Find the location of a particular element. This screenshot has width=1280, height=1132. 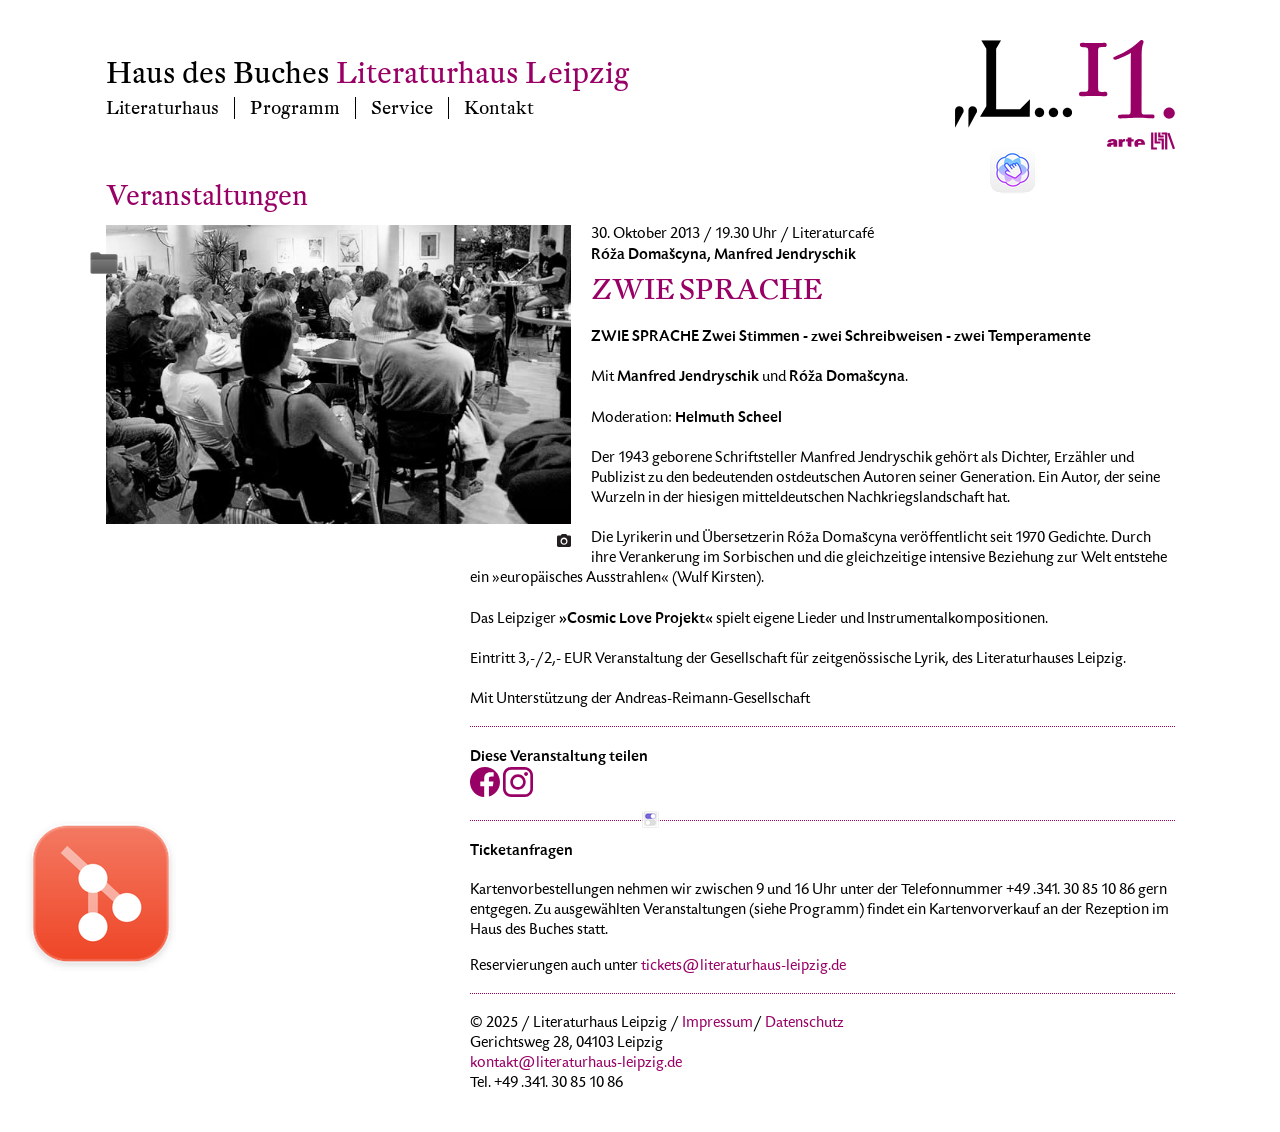

open system tweaks or customization settings is located at coordinates (650, 819).